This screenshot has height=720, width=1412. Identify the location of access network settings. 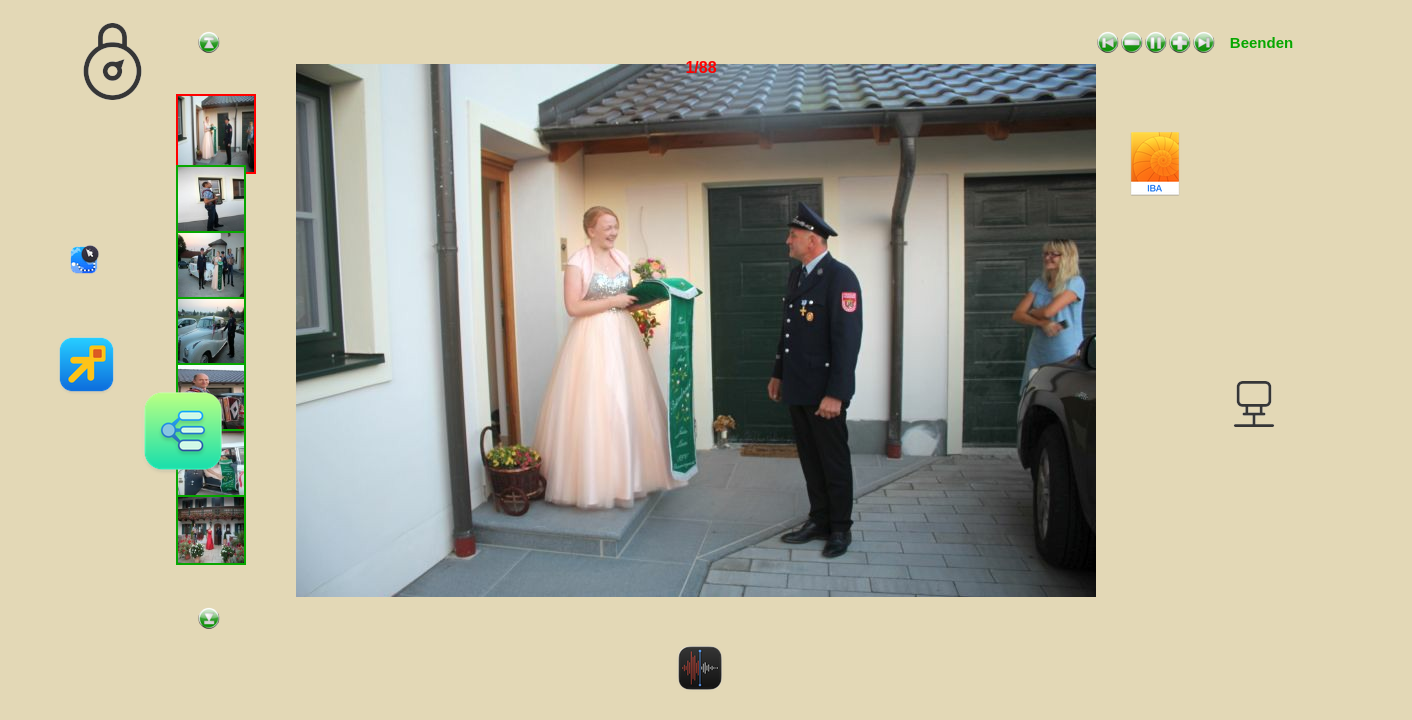
(1254, 404).